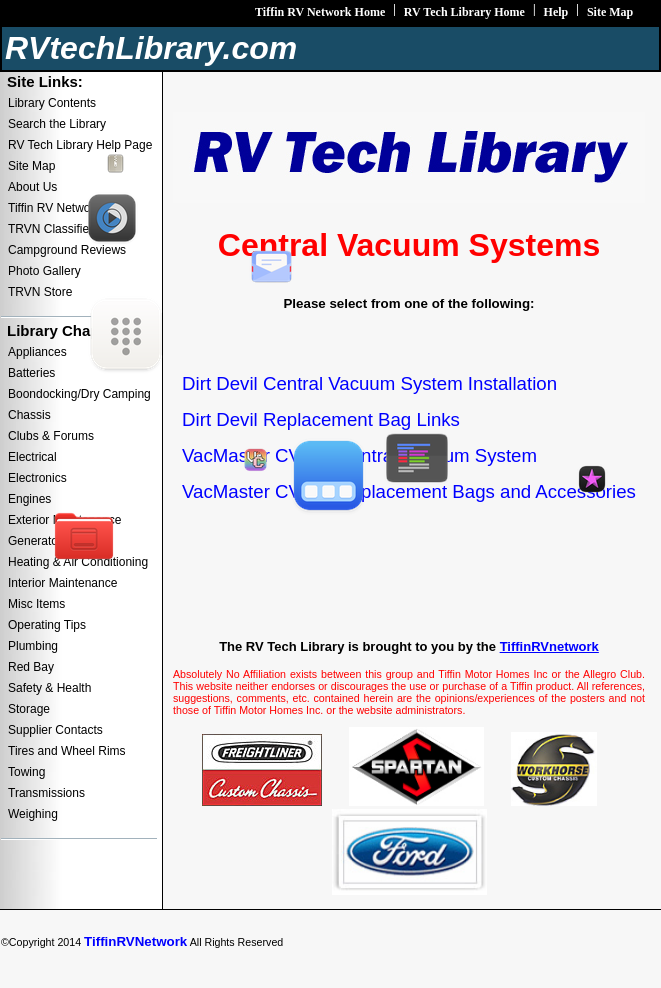  Describe the element at coordinates (417, 458) in the screenshot. I see `open the software development environment` at that location.